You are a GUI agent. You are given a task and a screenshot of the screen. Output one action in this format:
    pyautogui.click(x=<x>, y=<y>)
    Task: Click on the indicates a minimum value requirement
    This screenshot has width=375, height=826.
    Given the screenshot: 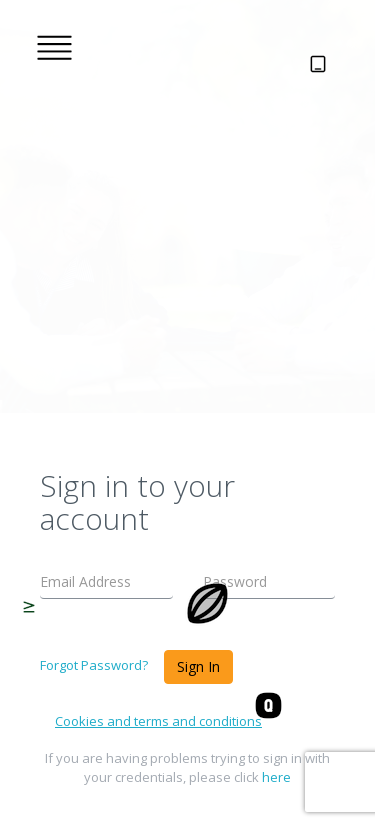 What is the action you would take?
    pyautogui.click(x=29, y=607)
    